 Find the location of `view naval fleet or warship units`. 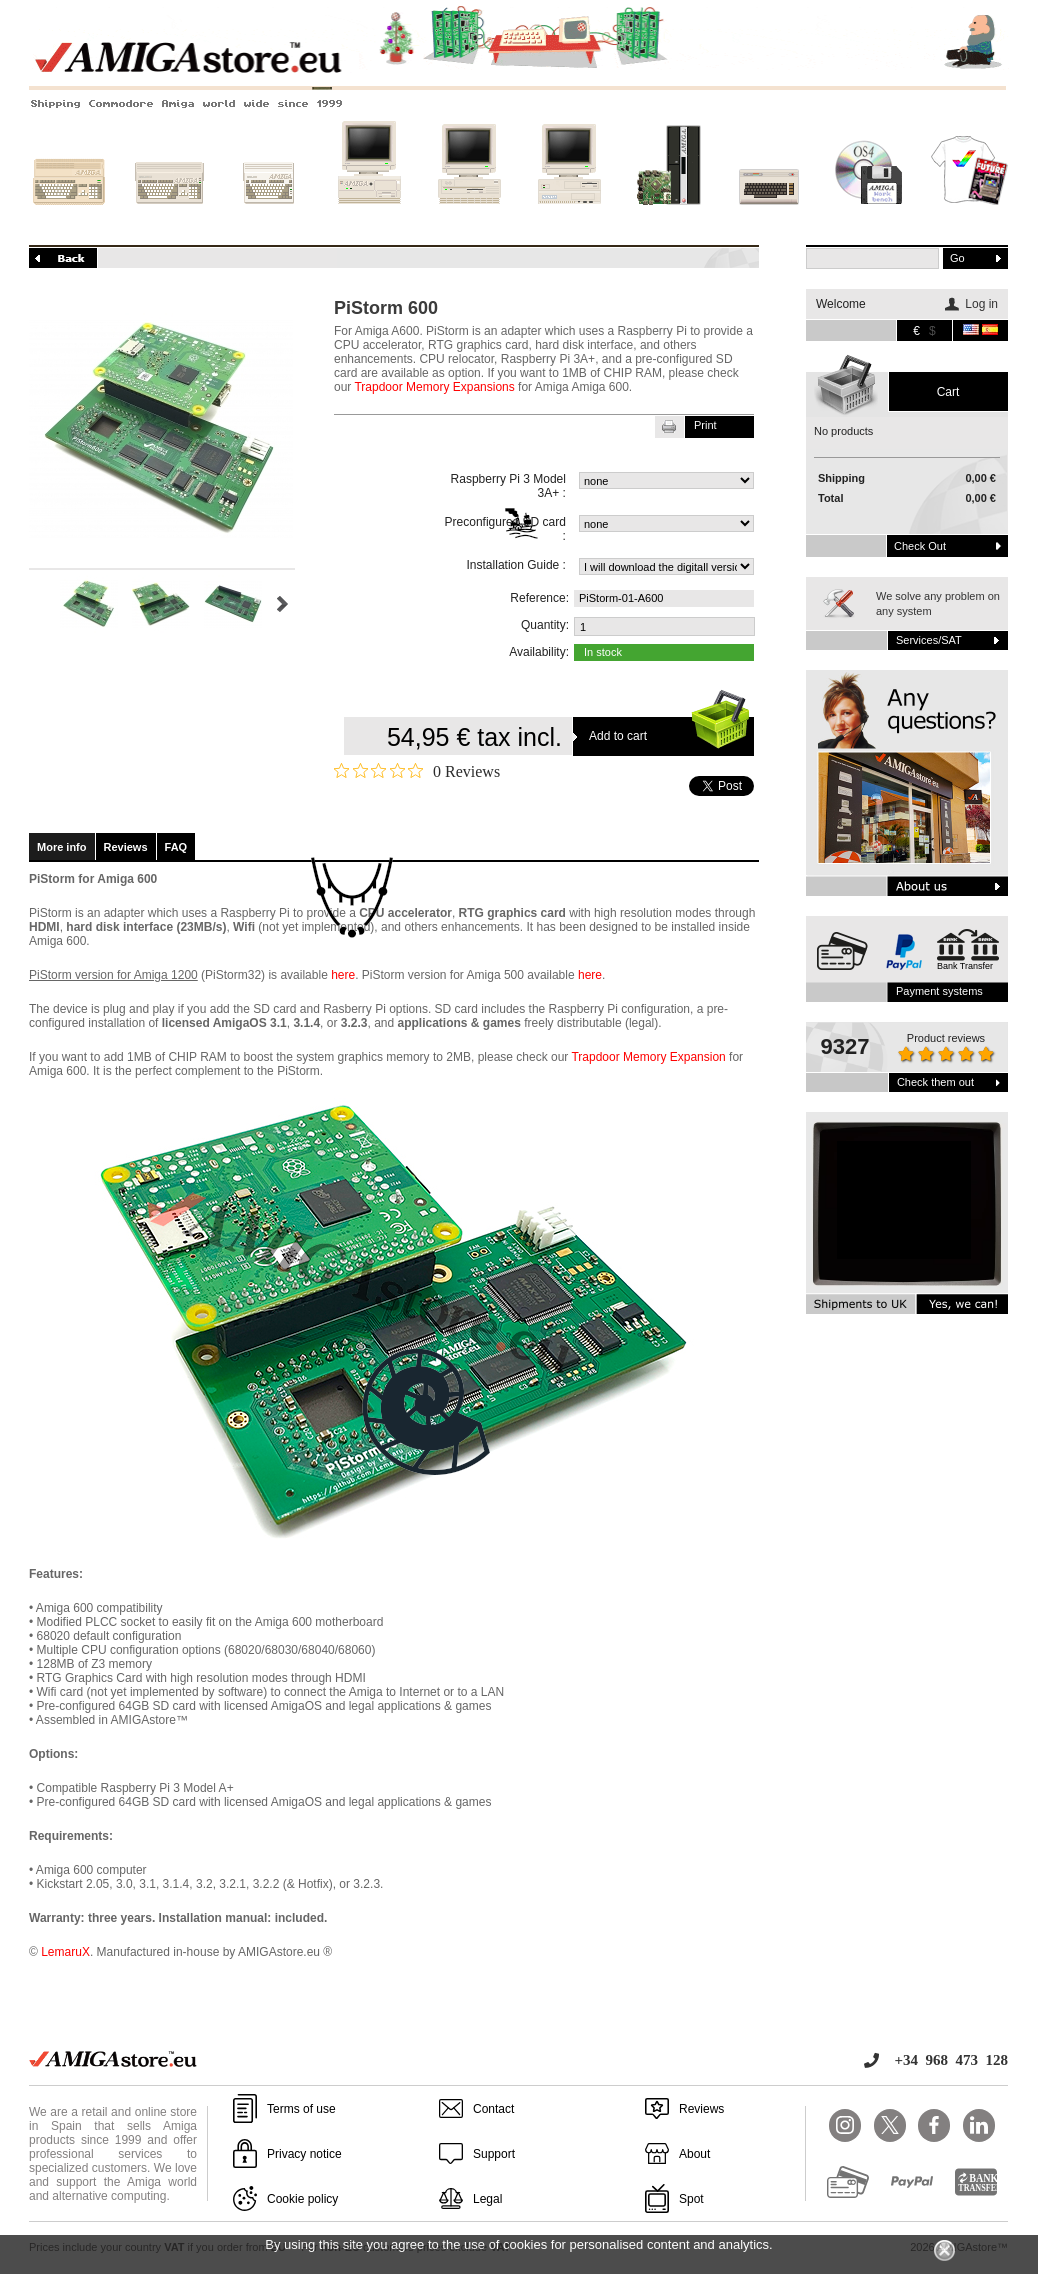

view naval fleet or warship units is located at coordinates (521, 524).